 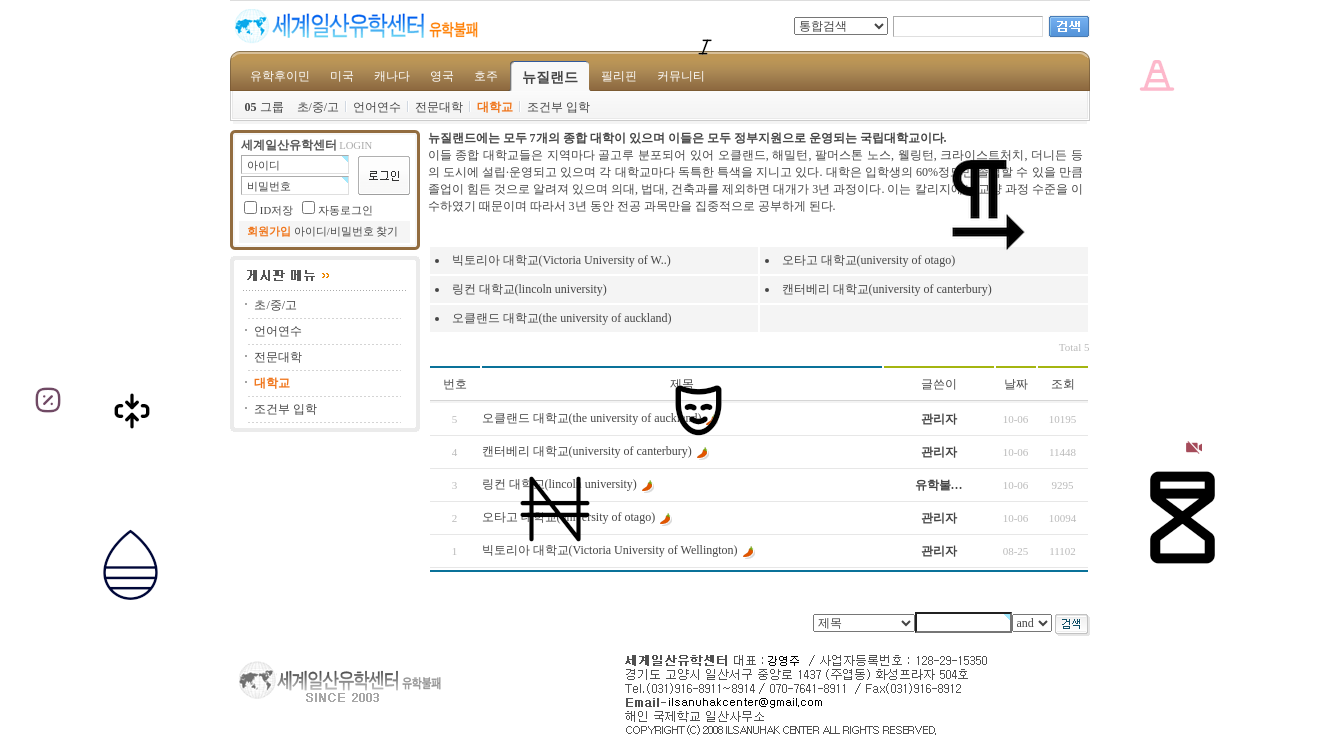 What do you see at coordinates (555, 509) in the screenshot?
I see `indicates Nigerian naira currency` at bounding box center [555, 509].